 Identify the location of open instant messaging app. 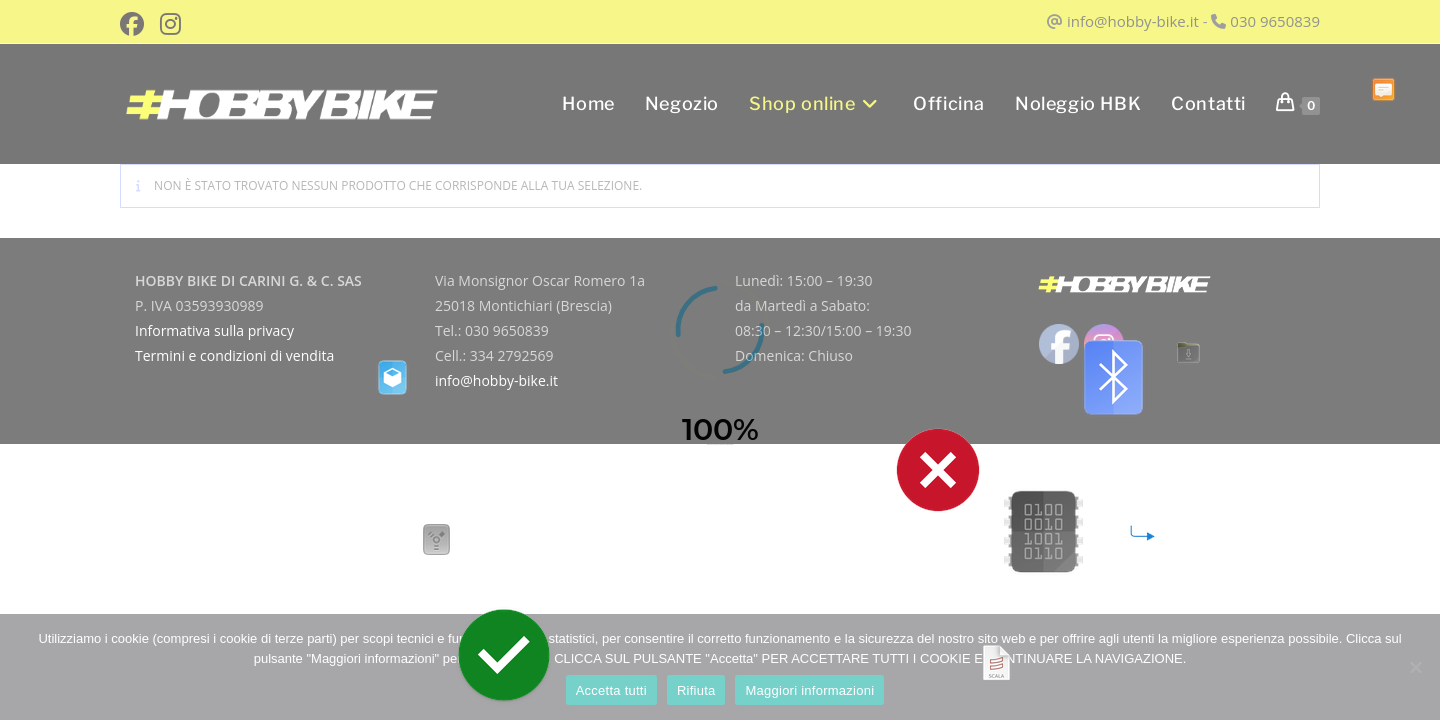
(1383, 89).